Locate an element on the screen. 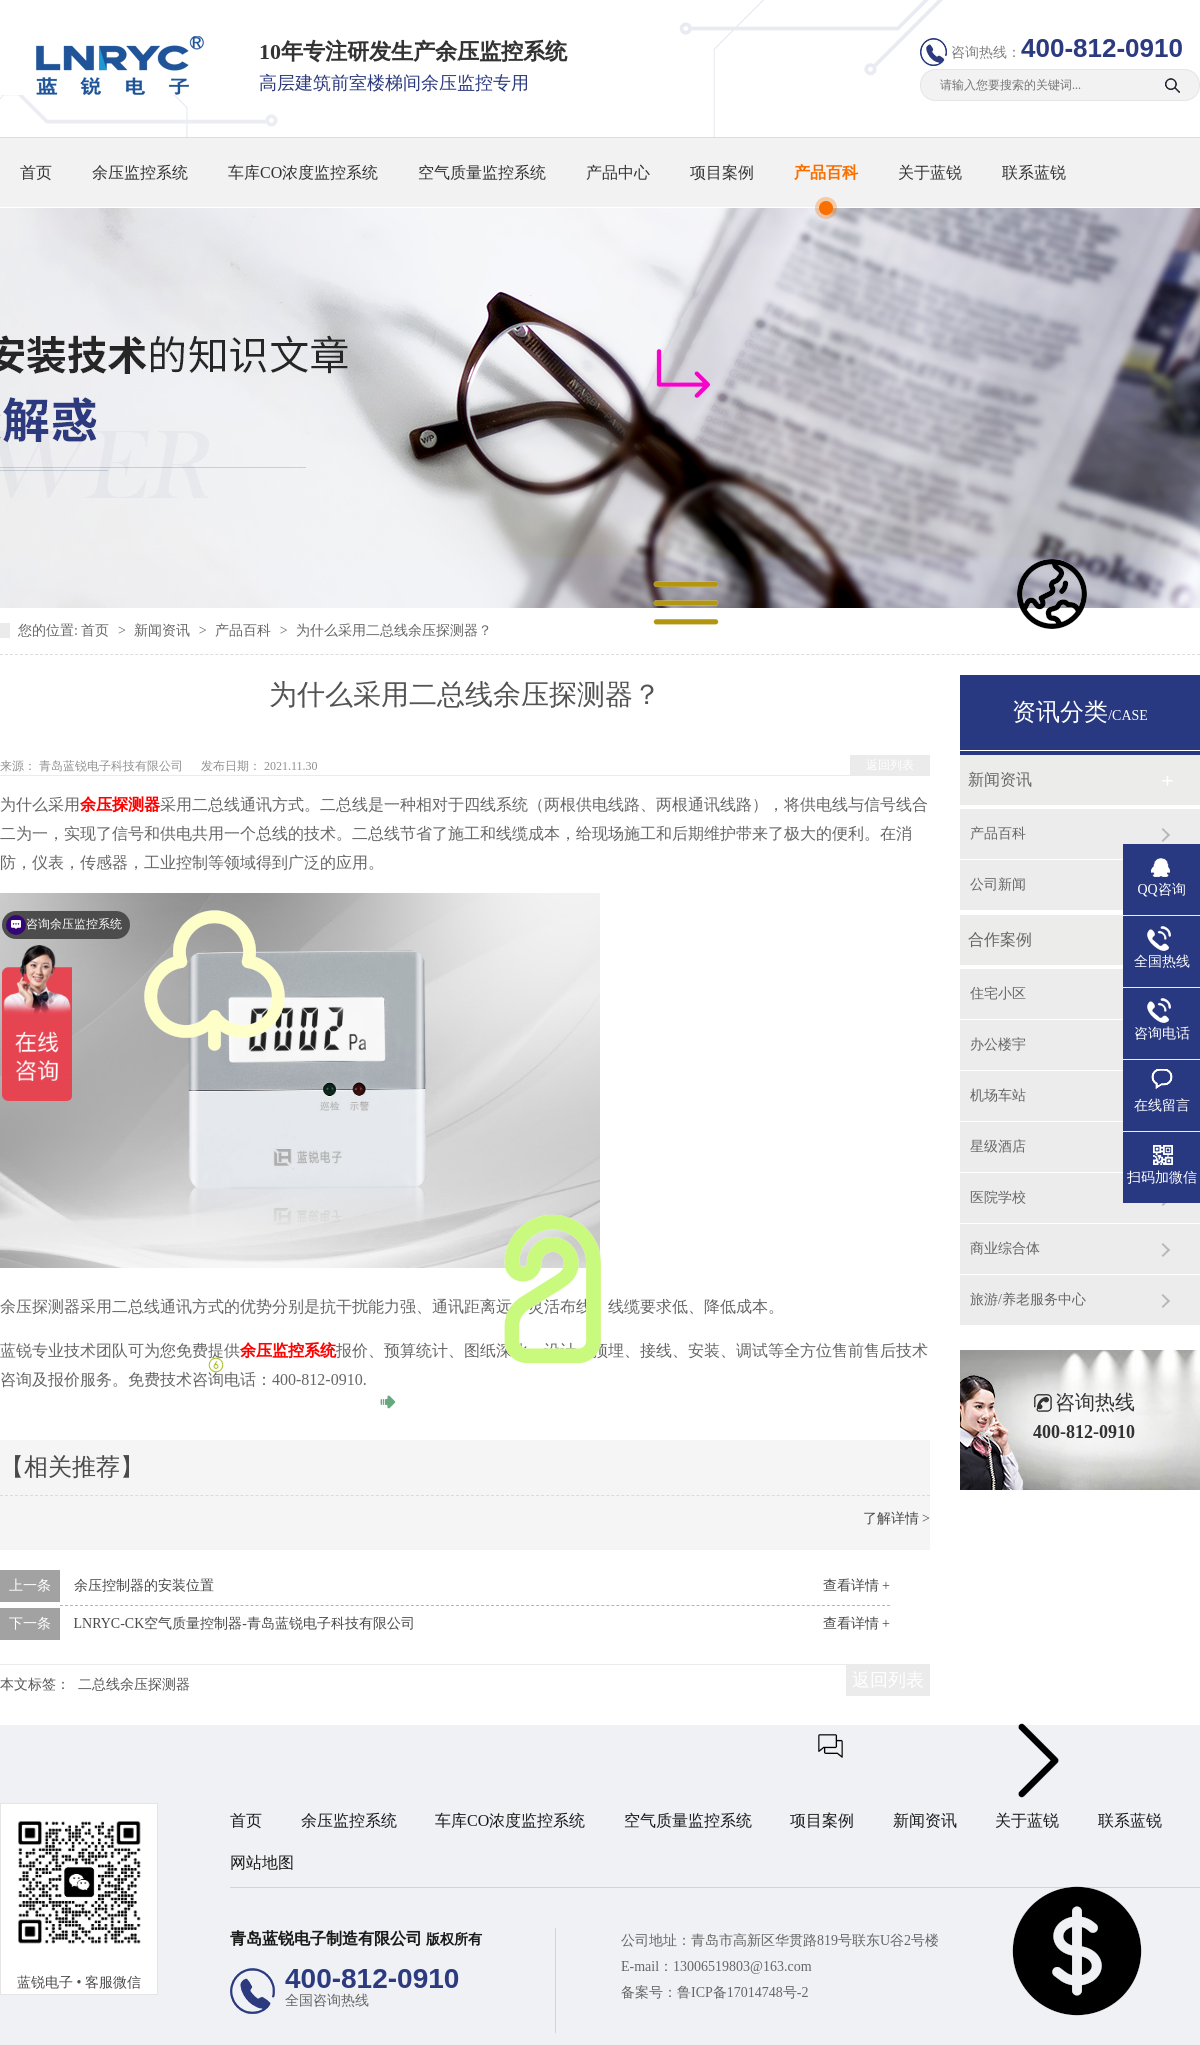  access hotel or accommodation services is located at coordinates (549, 1289).